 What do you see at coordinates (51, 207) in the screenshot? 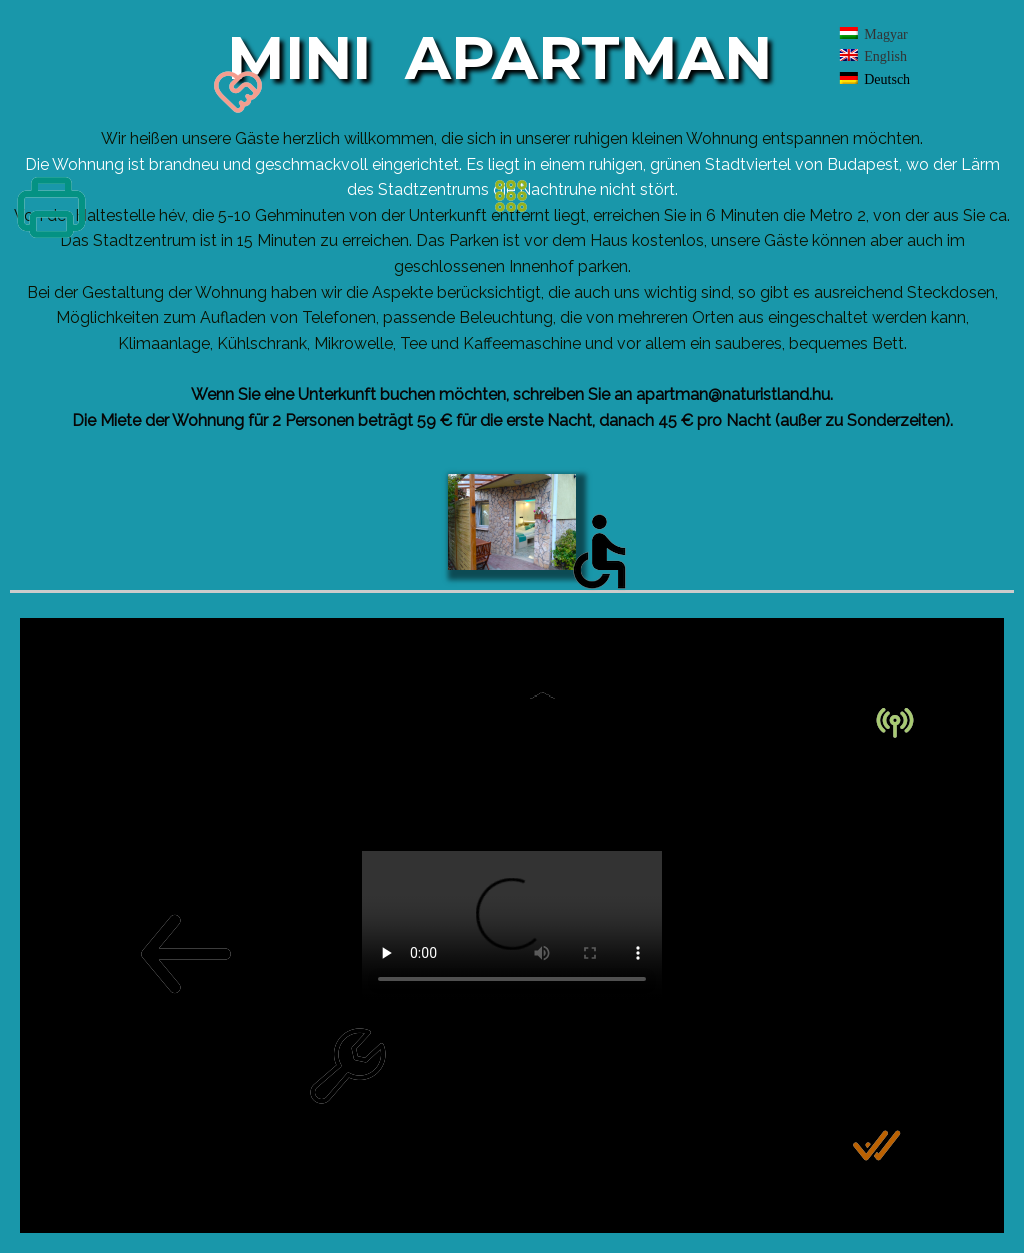
I see `print the current document` at bounding box center [51, 207].